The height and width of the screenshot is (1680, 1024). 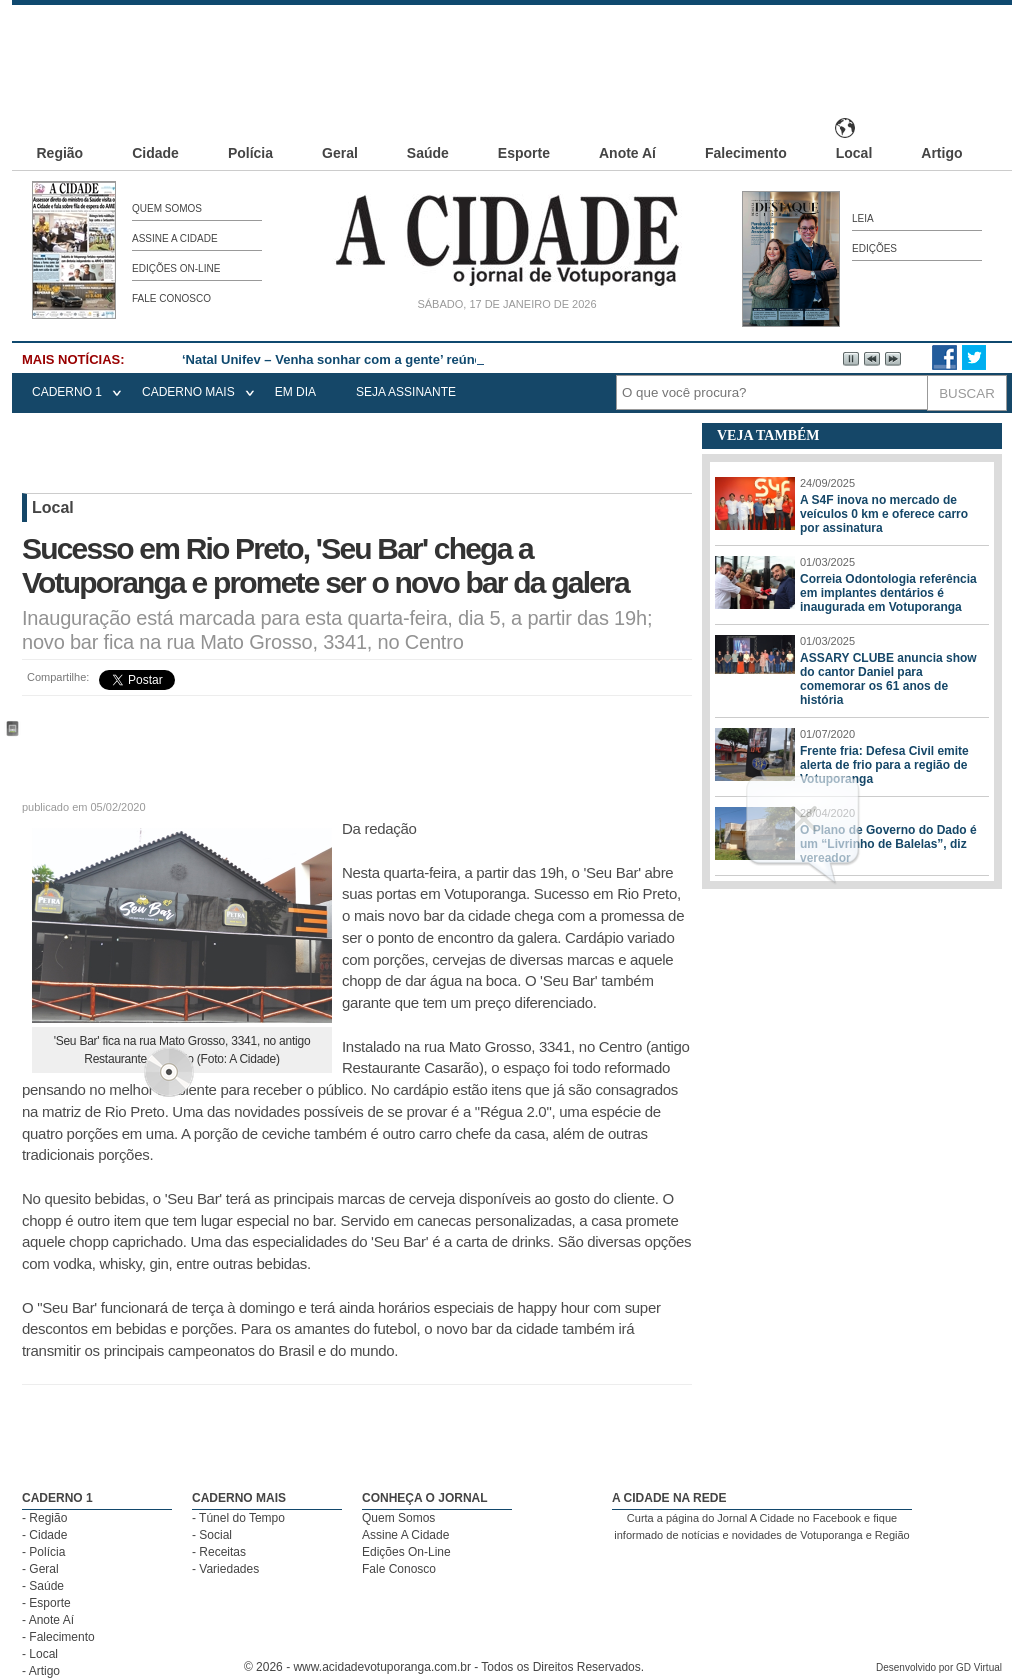 What do you see at coordinates (803, 828) in the screenshot?
I see `indicates a user is offline or unavailable` at bounding box center [803, 828].